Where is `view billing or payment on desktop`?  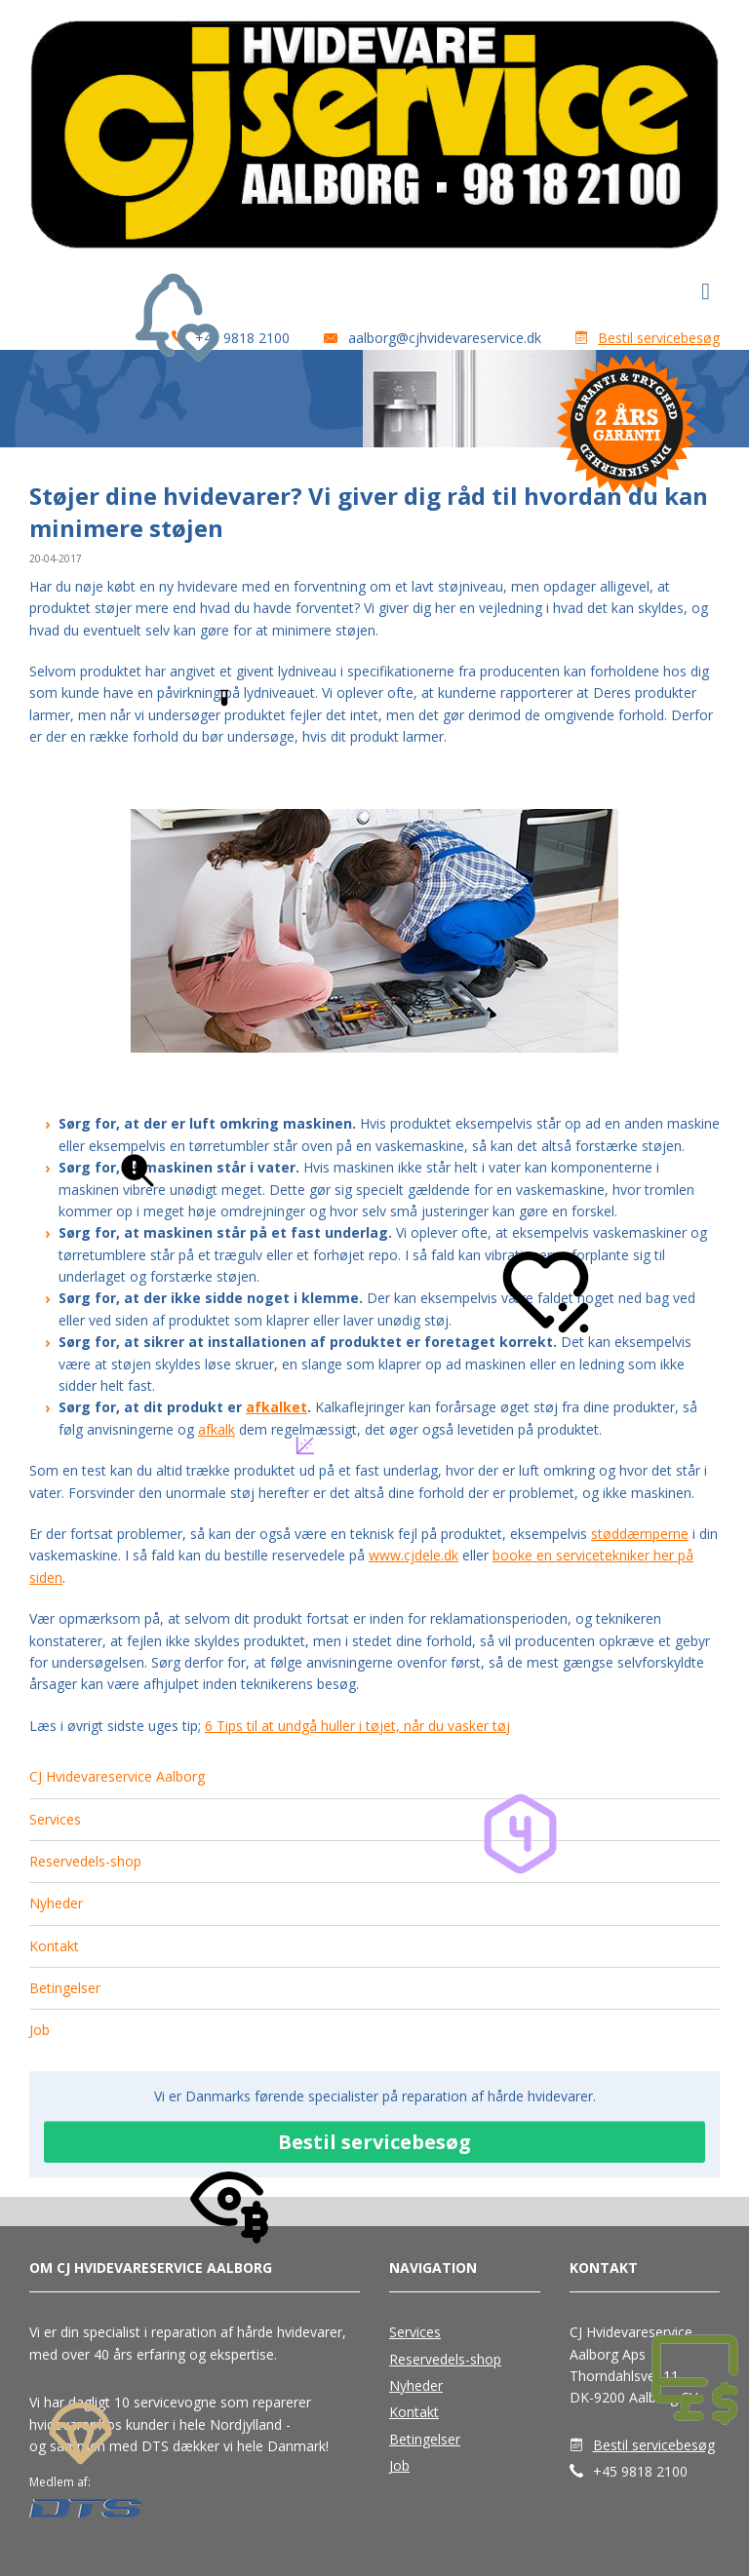
view billing or payment on desktop is located at coordinates (694, 2377).